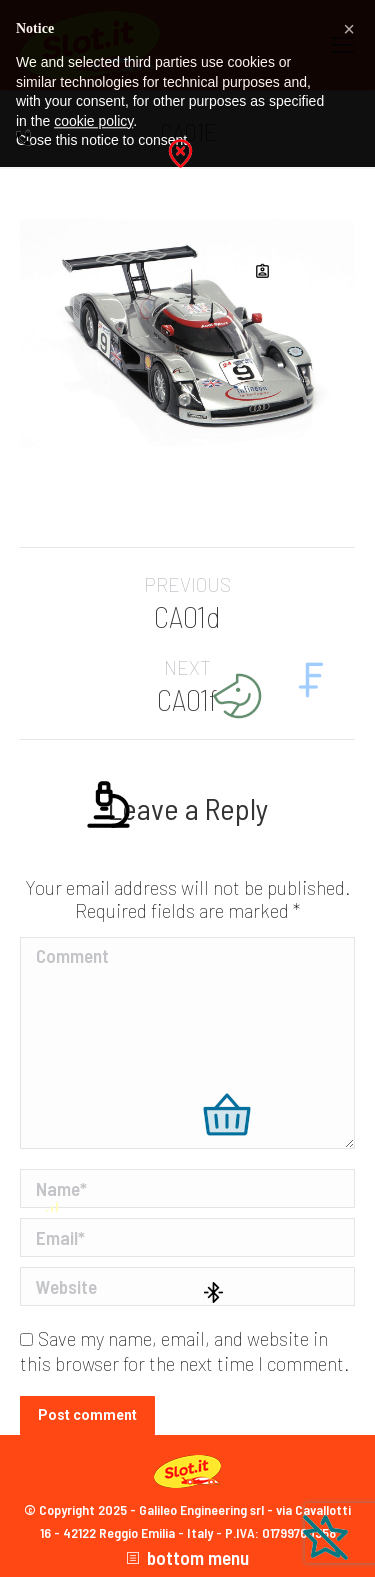  What do you see at coordinates (227, 1117) in the screenshot?
I see `view your shopping basket` at bounding box center [227, 1117].